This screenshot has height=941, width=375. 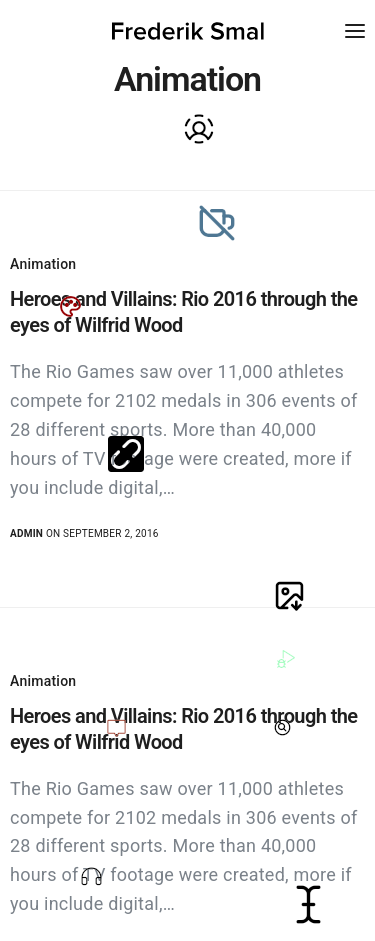 I want to click on customize theme or color settings, so click(x=70, y=306).